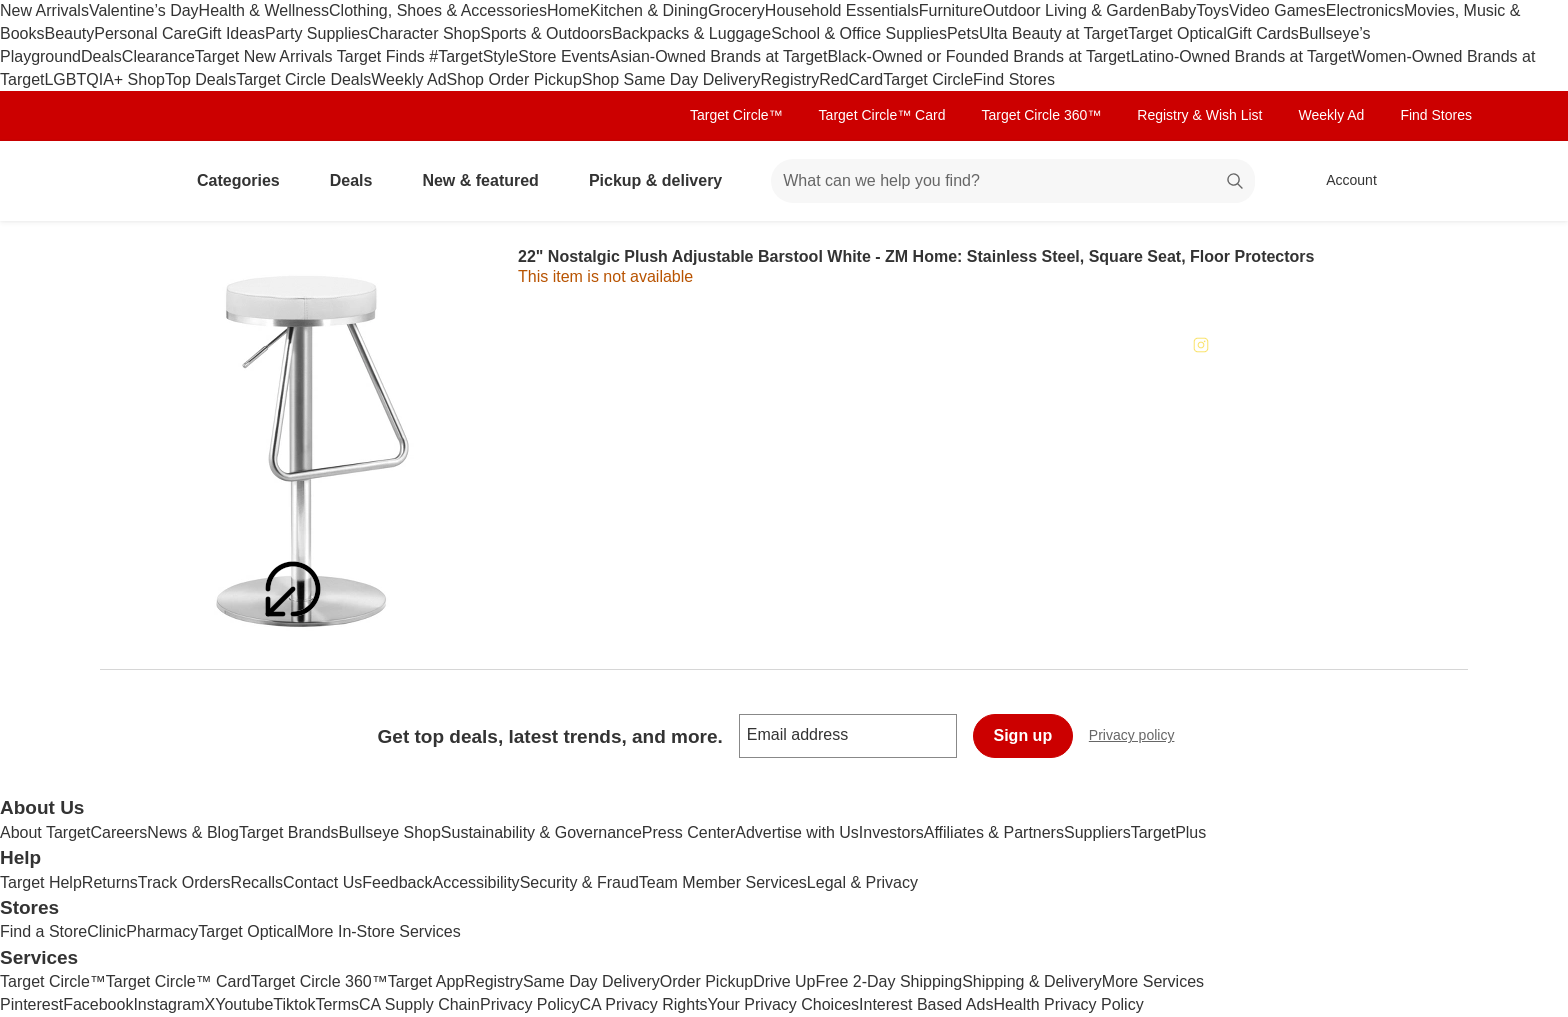  I want to click on open Instagram app, so click(1201, 345).